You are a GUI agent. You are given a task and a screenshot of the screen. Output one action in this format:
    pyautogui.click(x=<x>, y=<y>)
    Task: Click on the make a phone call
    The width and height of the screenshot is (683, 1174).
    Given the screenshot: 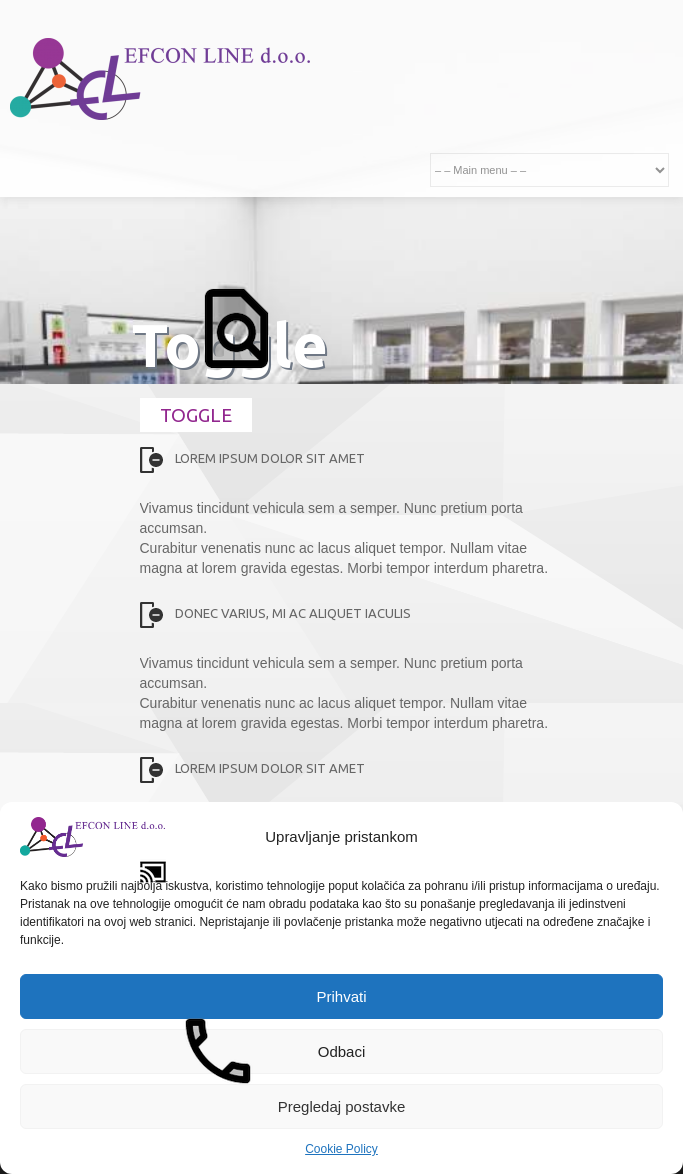 What is the action you would take?
    pyautogui.click(x=218, y=1051)
    